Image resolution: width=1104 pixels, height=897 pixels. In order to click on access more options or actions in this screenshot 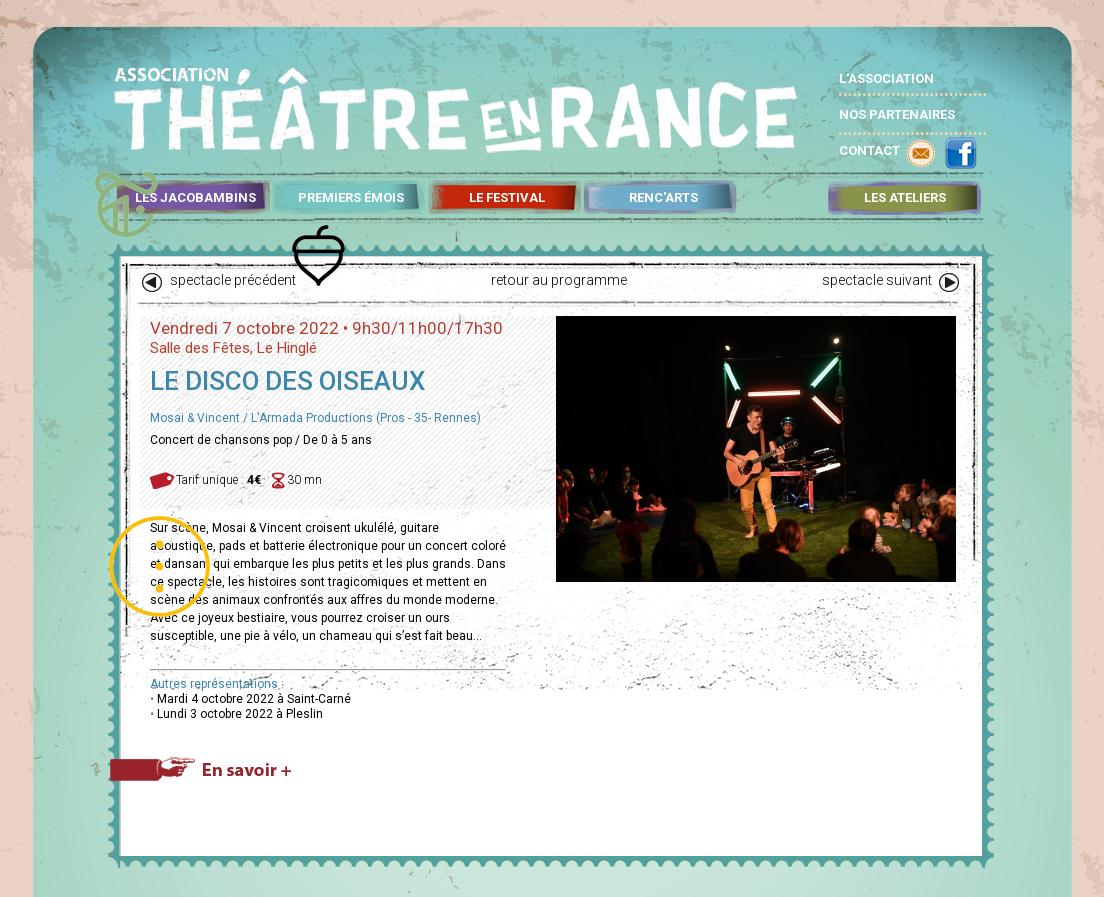, I will do `click(159, 566)`.